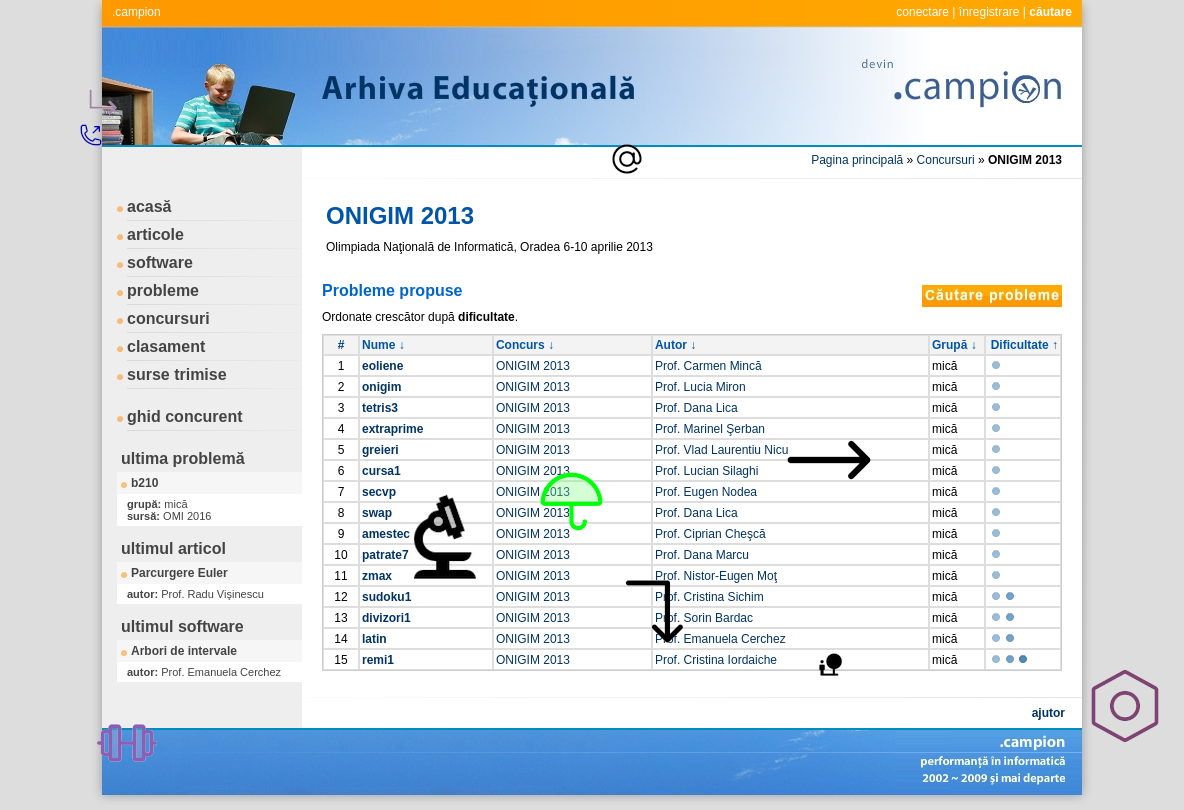 This screenshot has width=1184, height=810. What do you see at coordinates (103, 102) in the screenshot?
I see `navigate to a nested or child item` at bounding box center [103, 102].